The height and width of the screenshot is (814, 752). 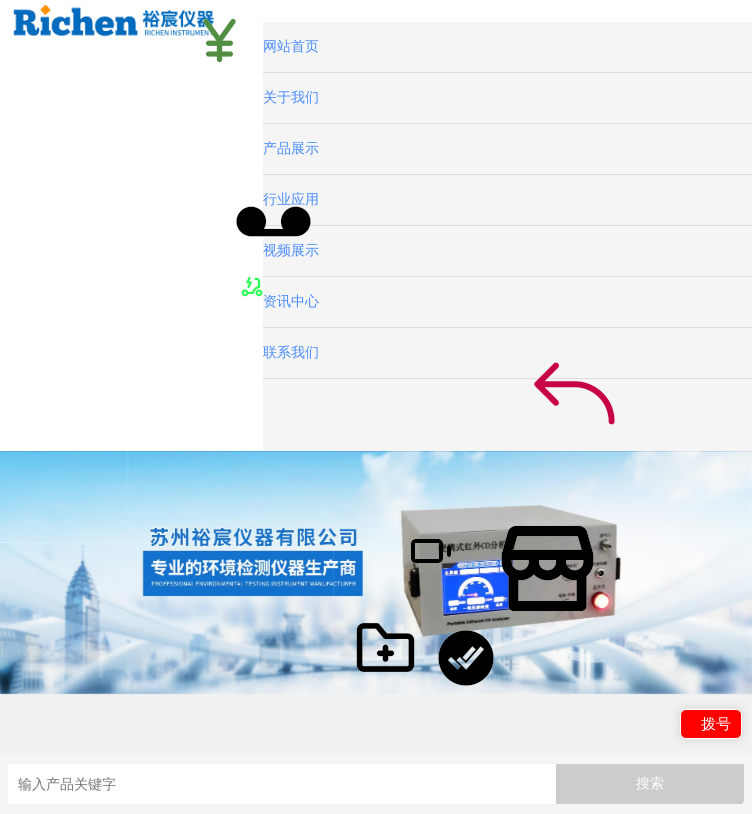 I want to click on create a new folder, so click(x=385, y=647).